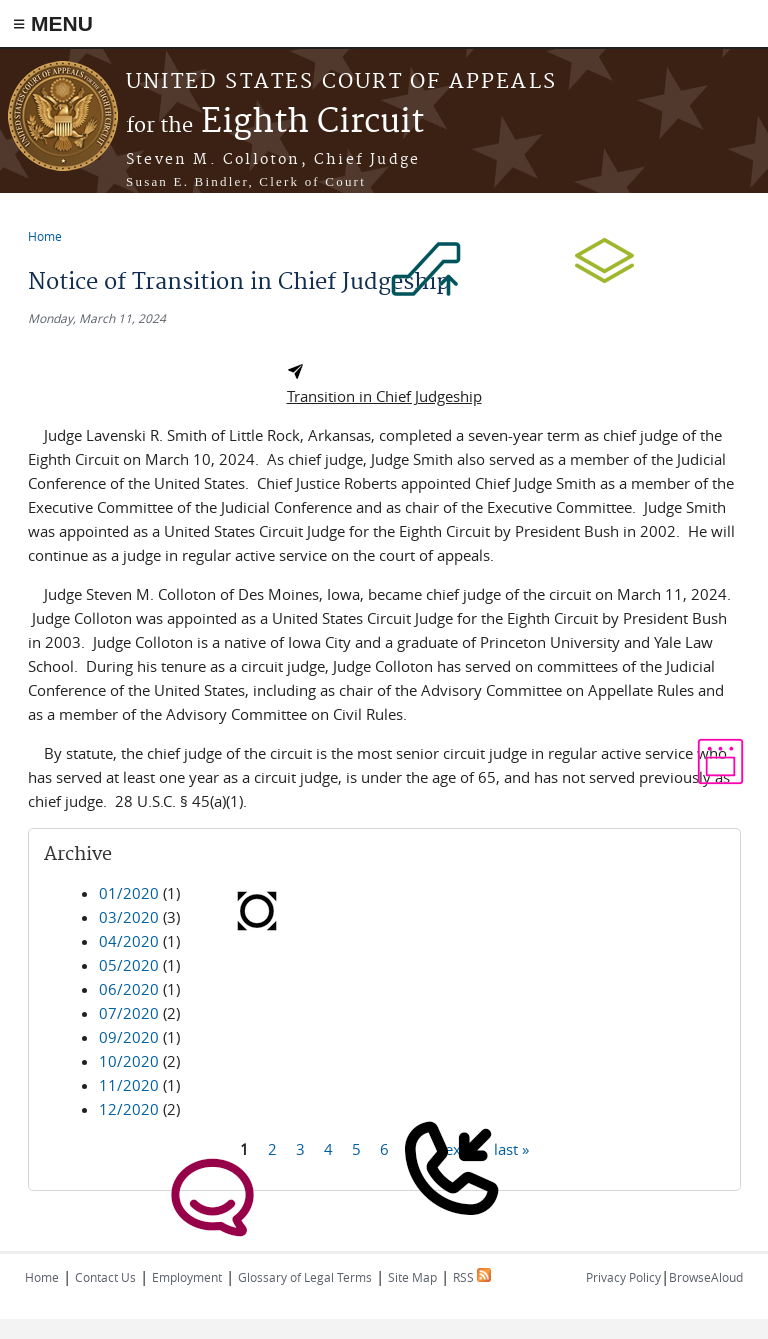  Describe the element at coordinates (257, 911) in the screenshot. I see `expand content to fill available space` at that location.